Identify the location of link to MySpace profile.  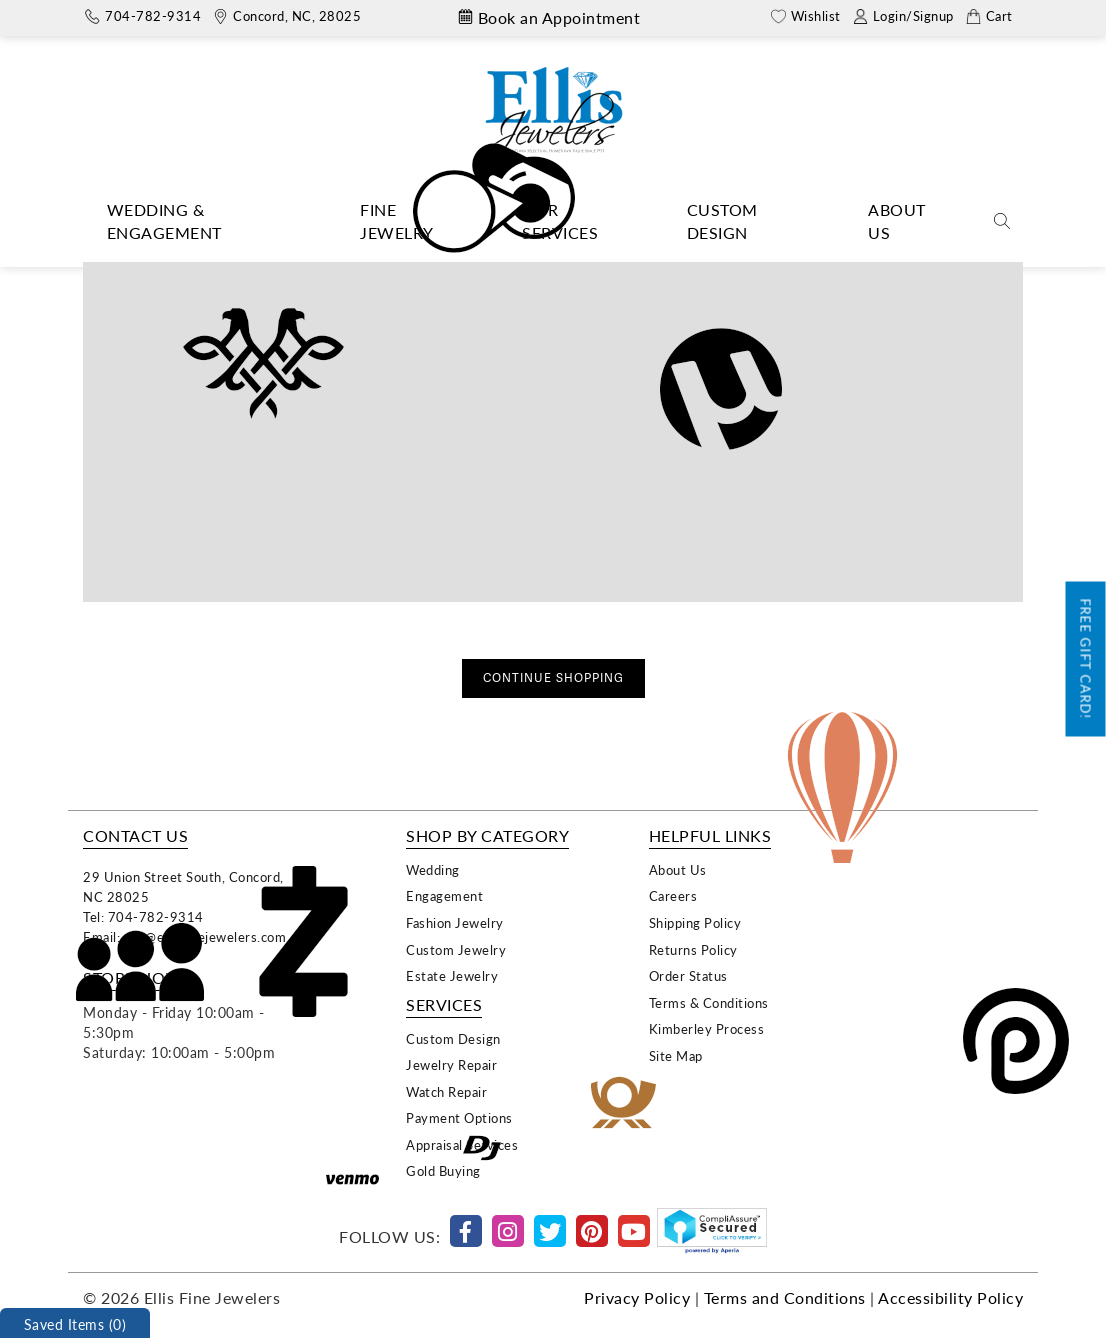
(140, 962).